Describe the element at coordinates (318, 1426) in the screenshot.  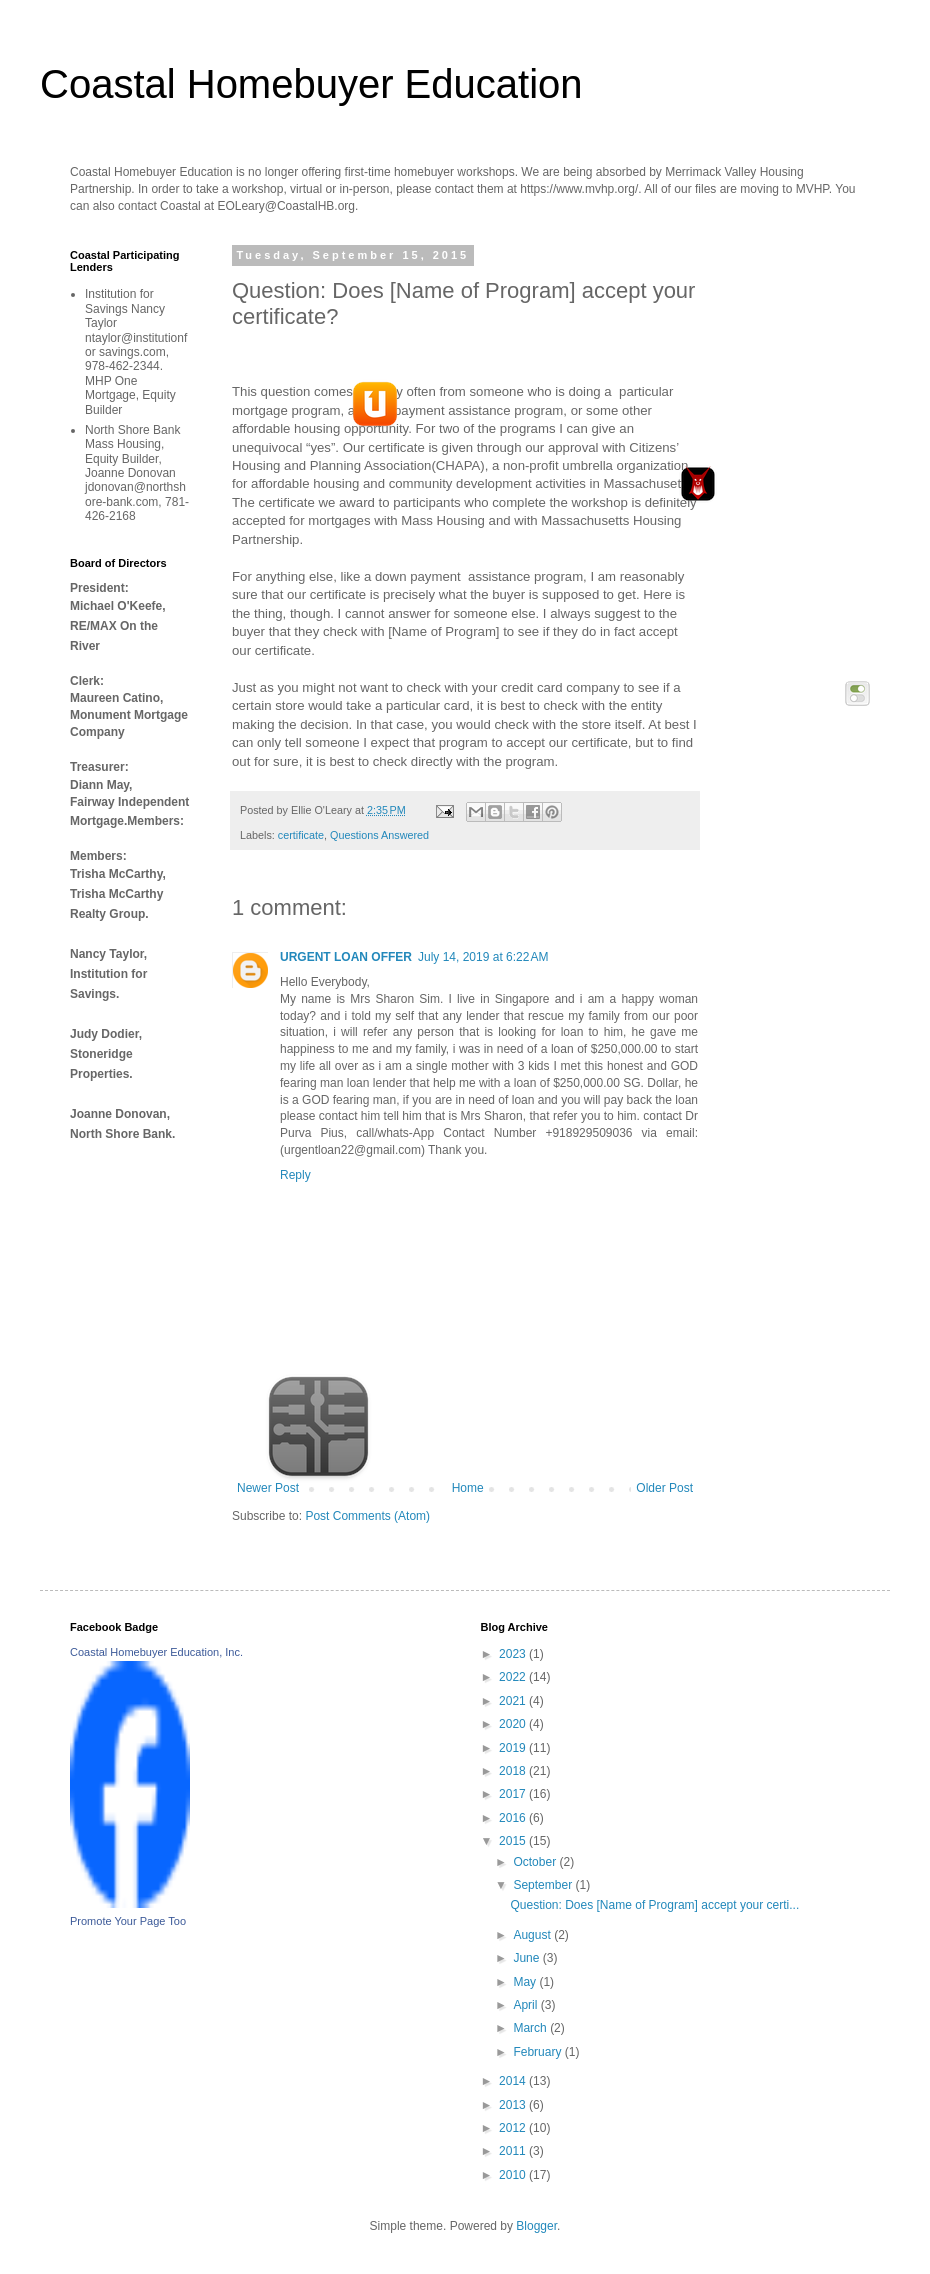
I see `open gerbview application for viewing gerber files` at that location.